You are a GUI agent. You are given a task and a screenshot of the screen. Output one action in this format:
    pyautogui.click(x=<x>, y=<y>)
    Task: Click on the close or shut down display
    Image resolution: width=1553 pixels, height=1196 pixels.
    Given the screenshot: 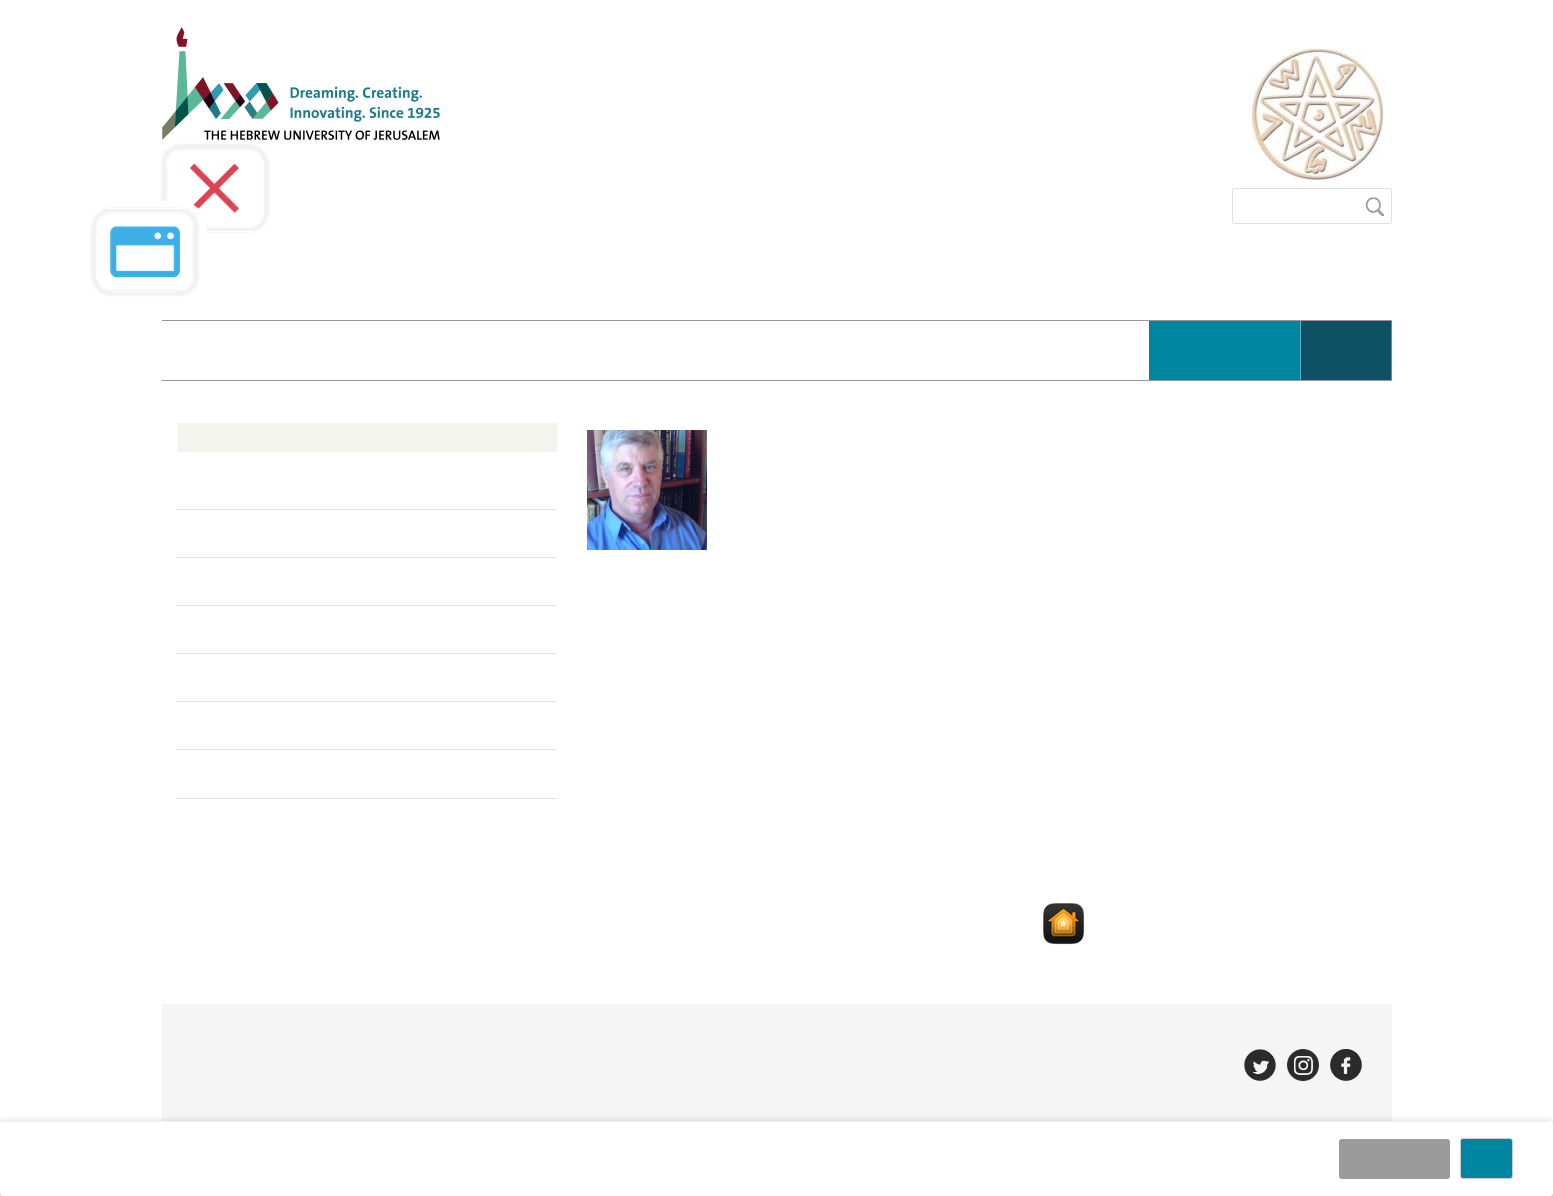 What is the action you would take?
    pyautogui.click(x=180, y=220)
    